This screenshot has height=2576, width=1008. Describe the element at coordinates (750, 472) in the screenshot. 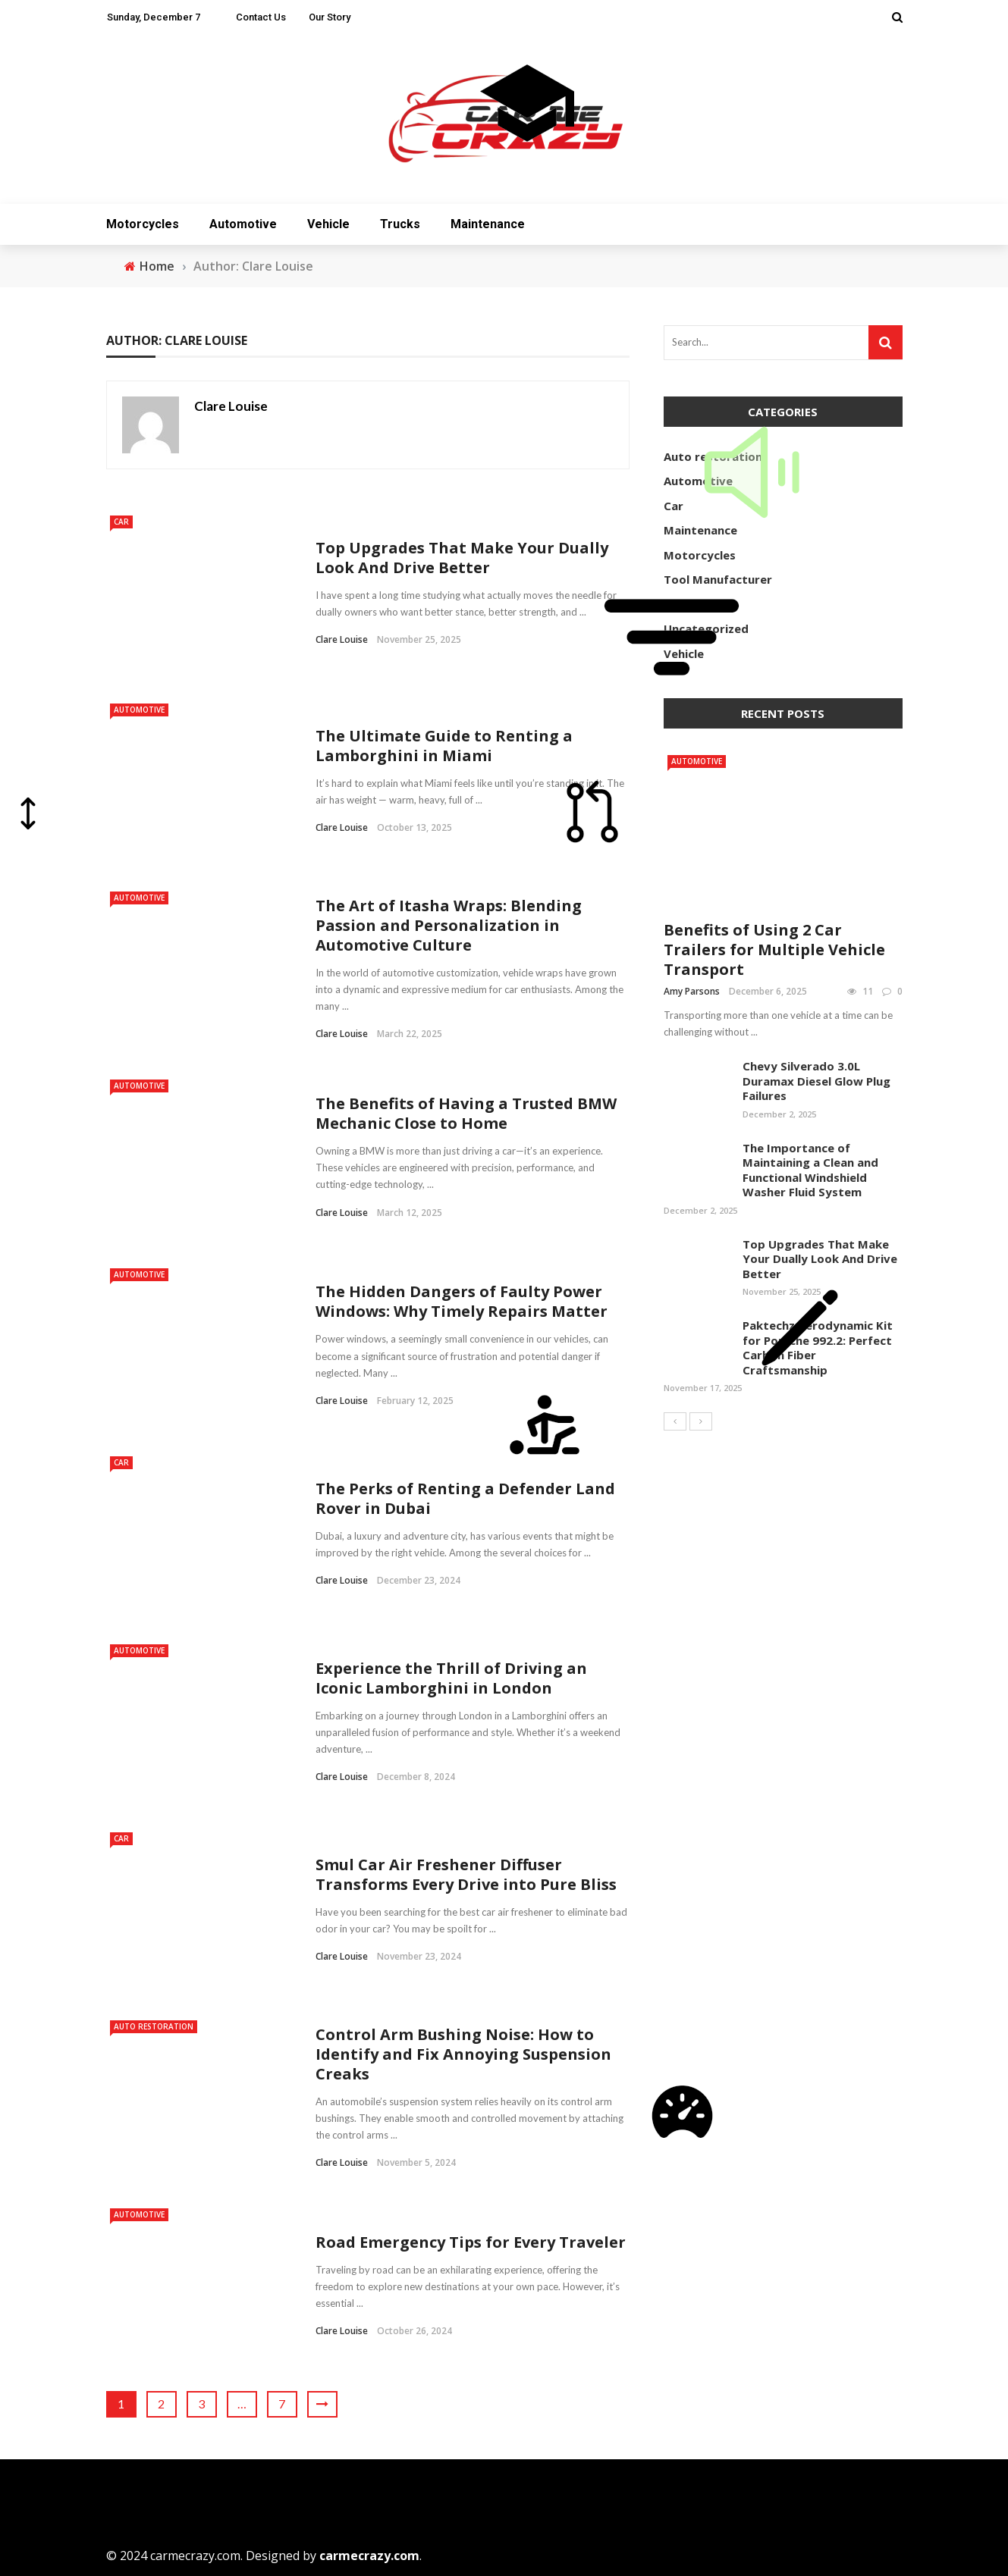

I see `volume set to high` at that location.